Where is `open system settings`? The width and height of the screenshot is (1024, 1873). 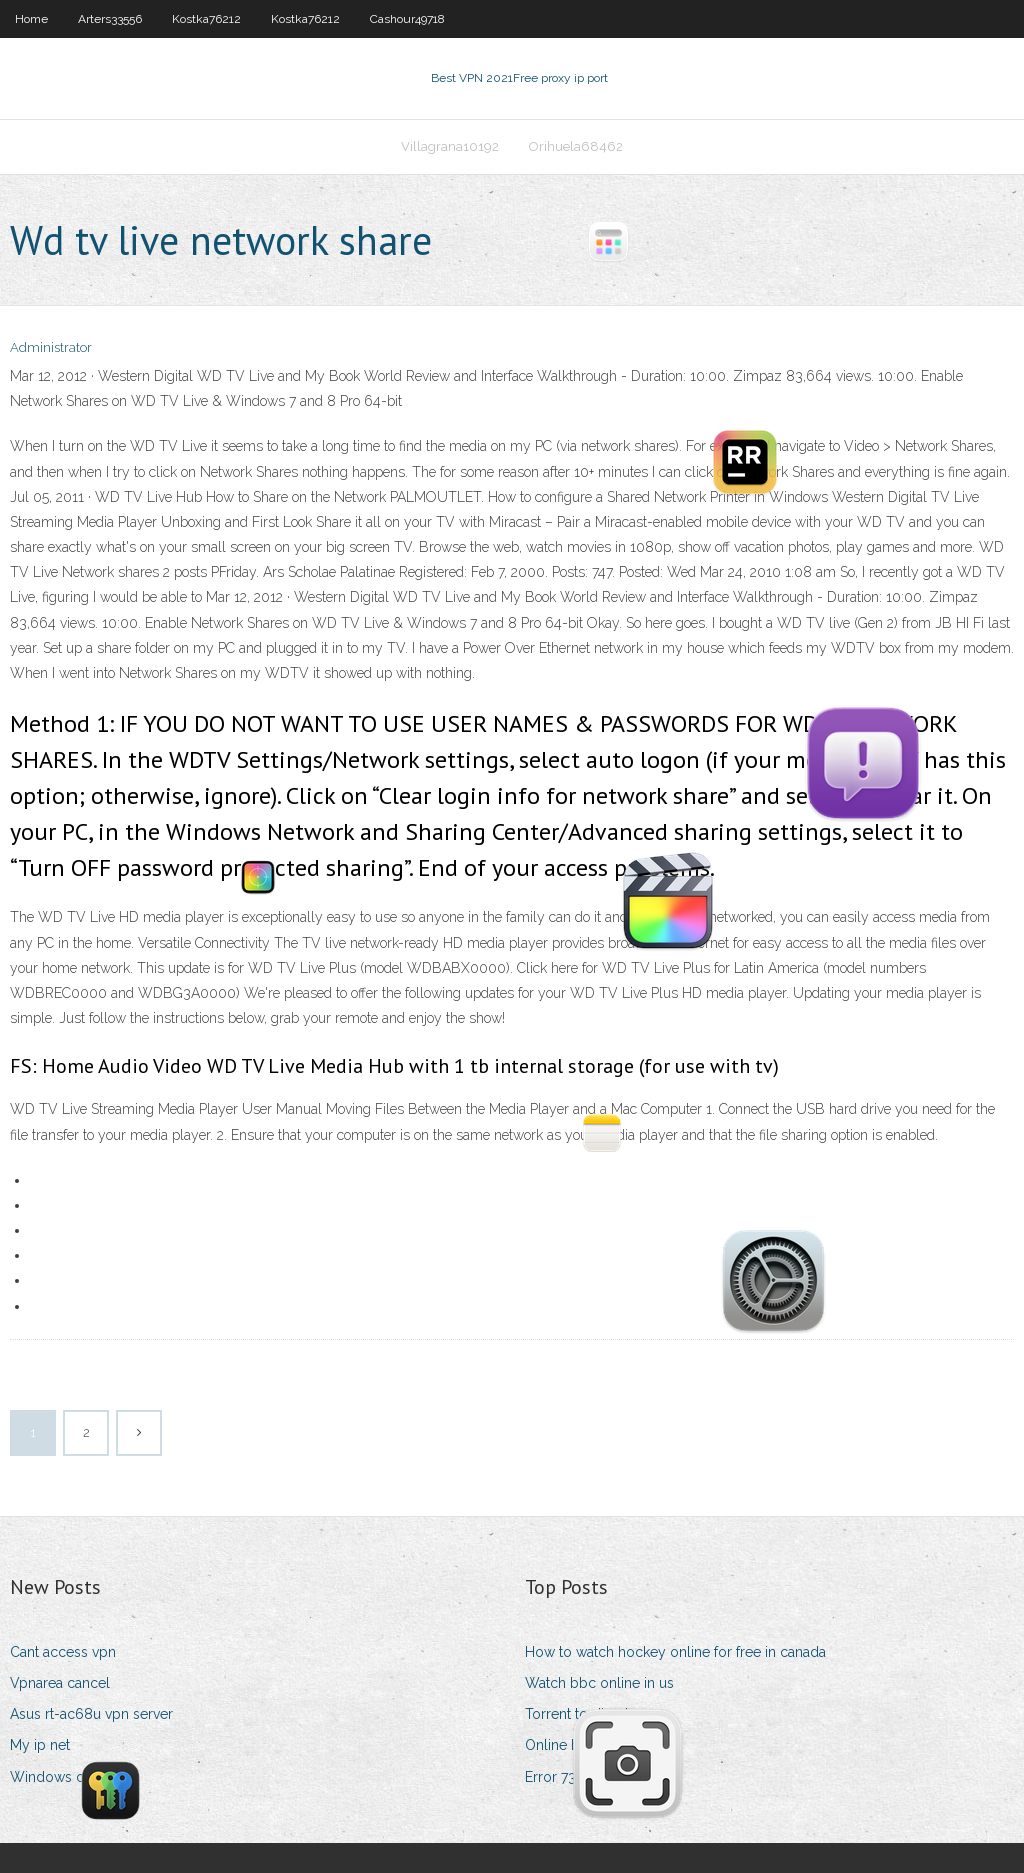
open system settings is located at coordinates (773, 1280).